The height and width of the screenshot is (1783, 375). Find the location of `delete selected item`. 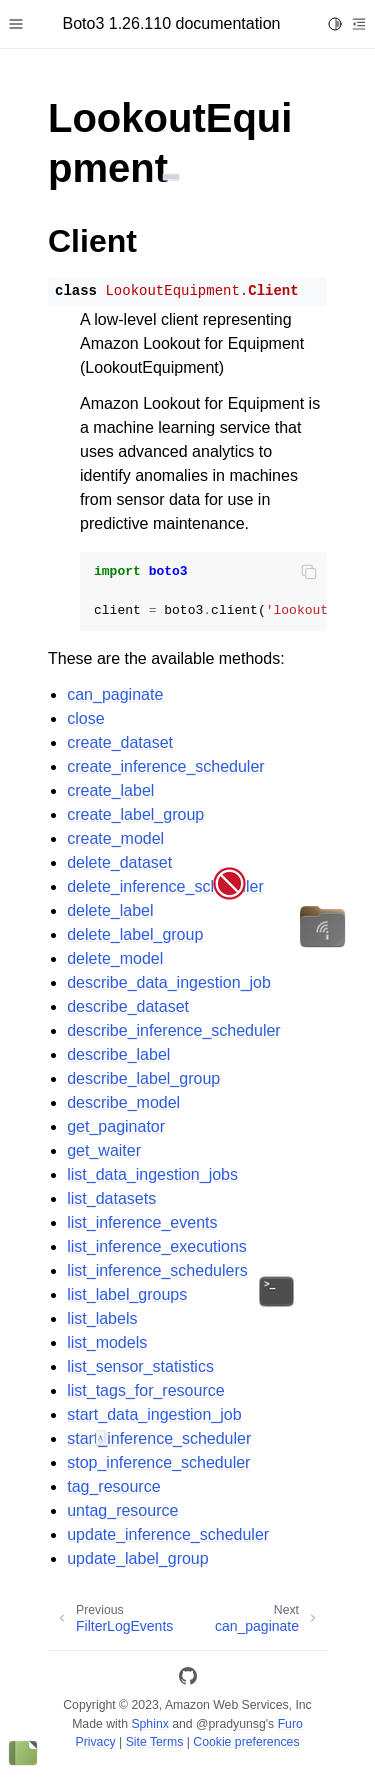

delete selected item is located at coordinates (229, 883).